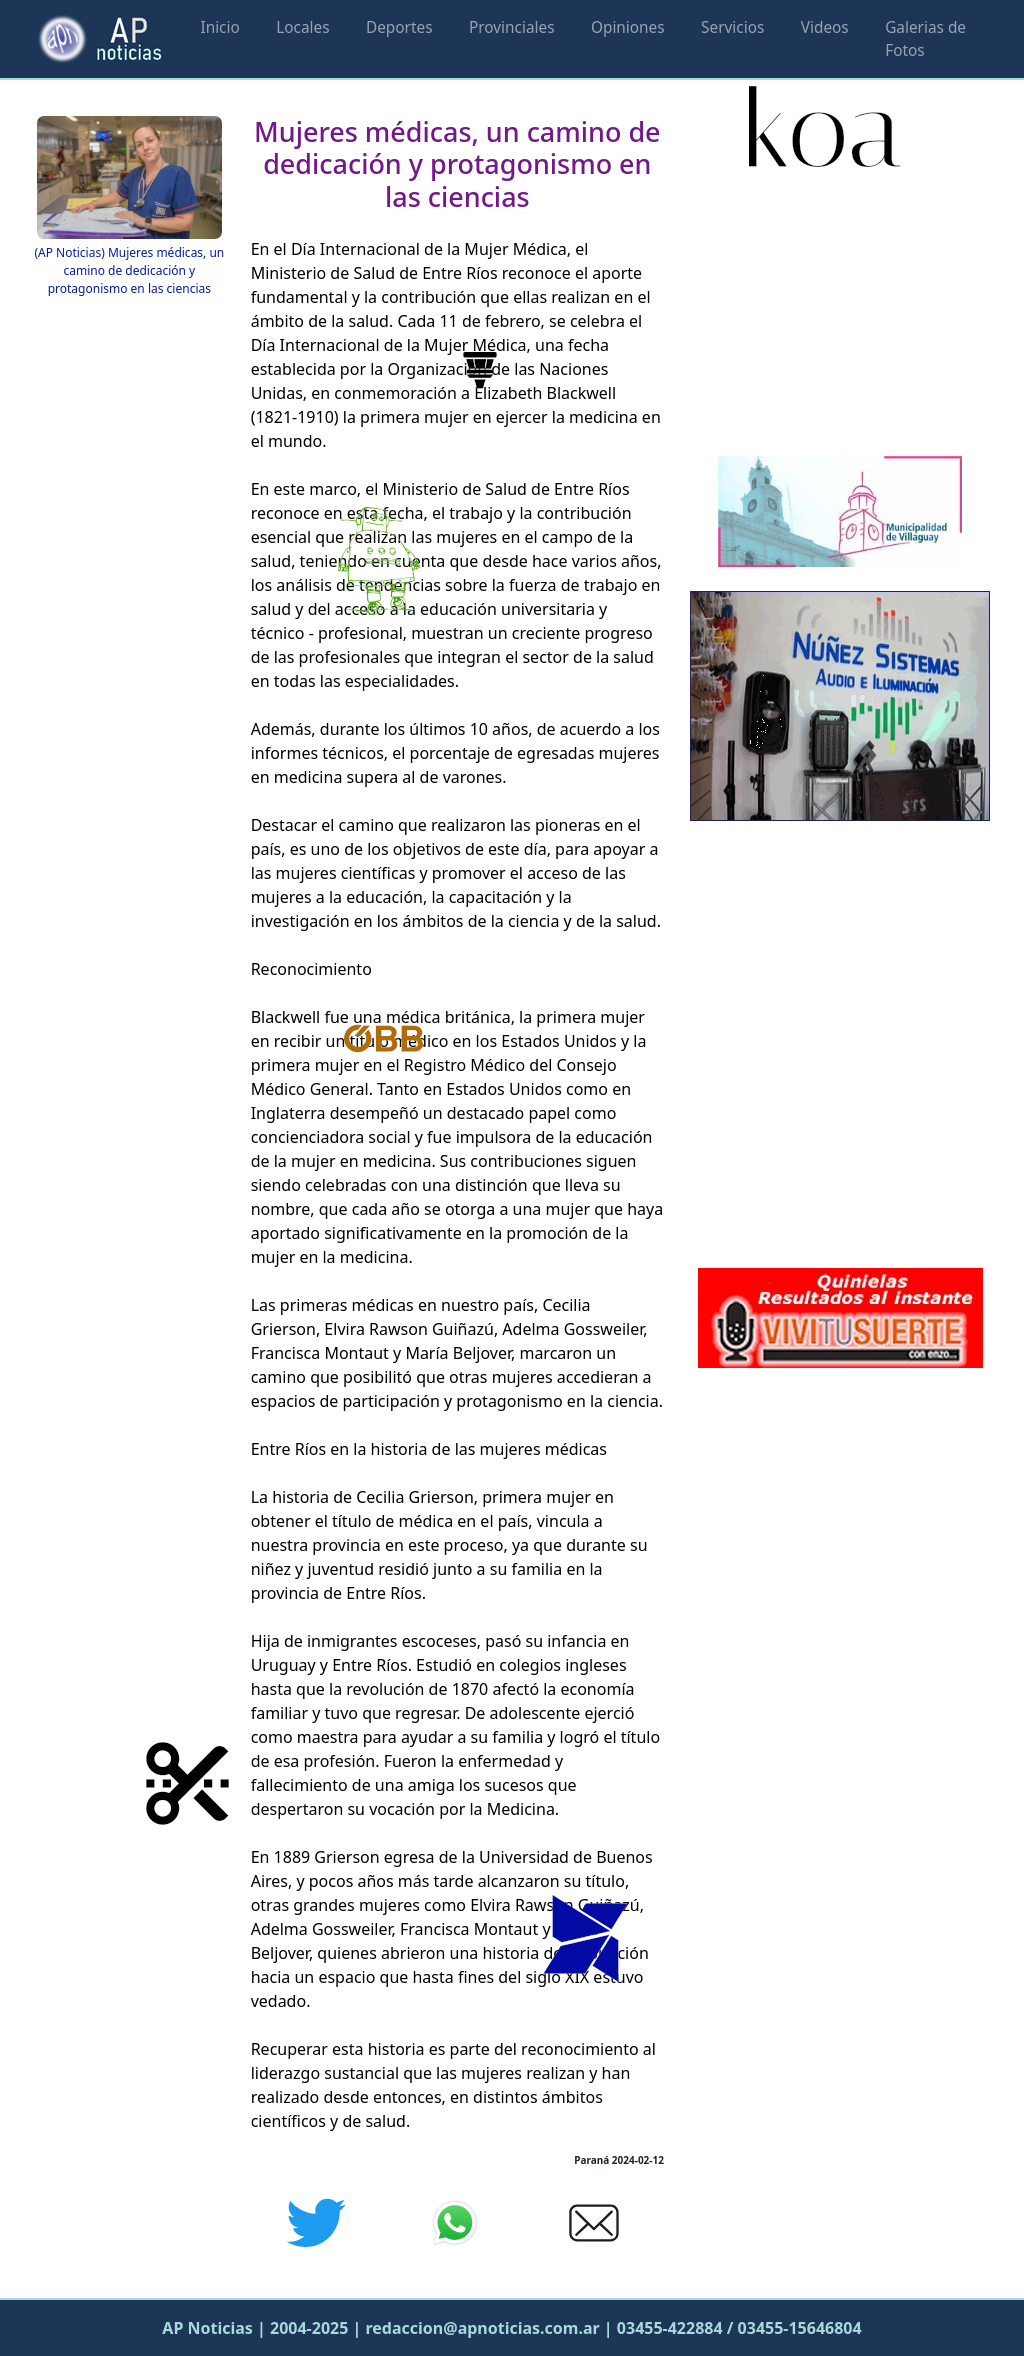 This screenshot has width=1024, height=2356. I want to click on visit instructables website or app, so click(379, 561).